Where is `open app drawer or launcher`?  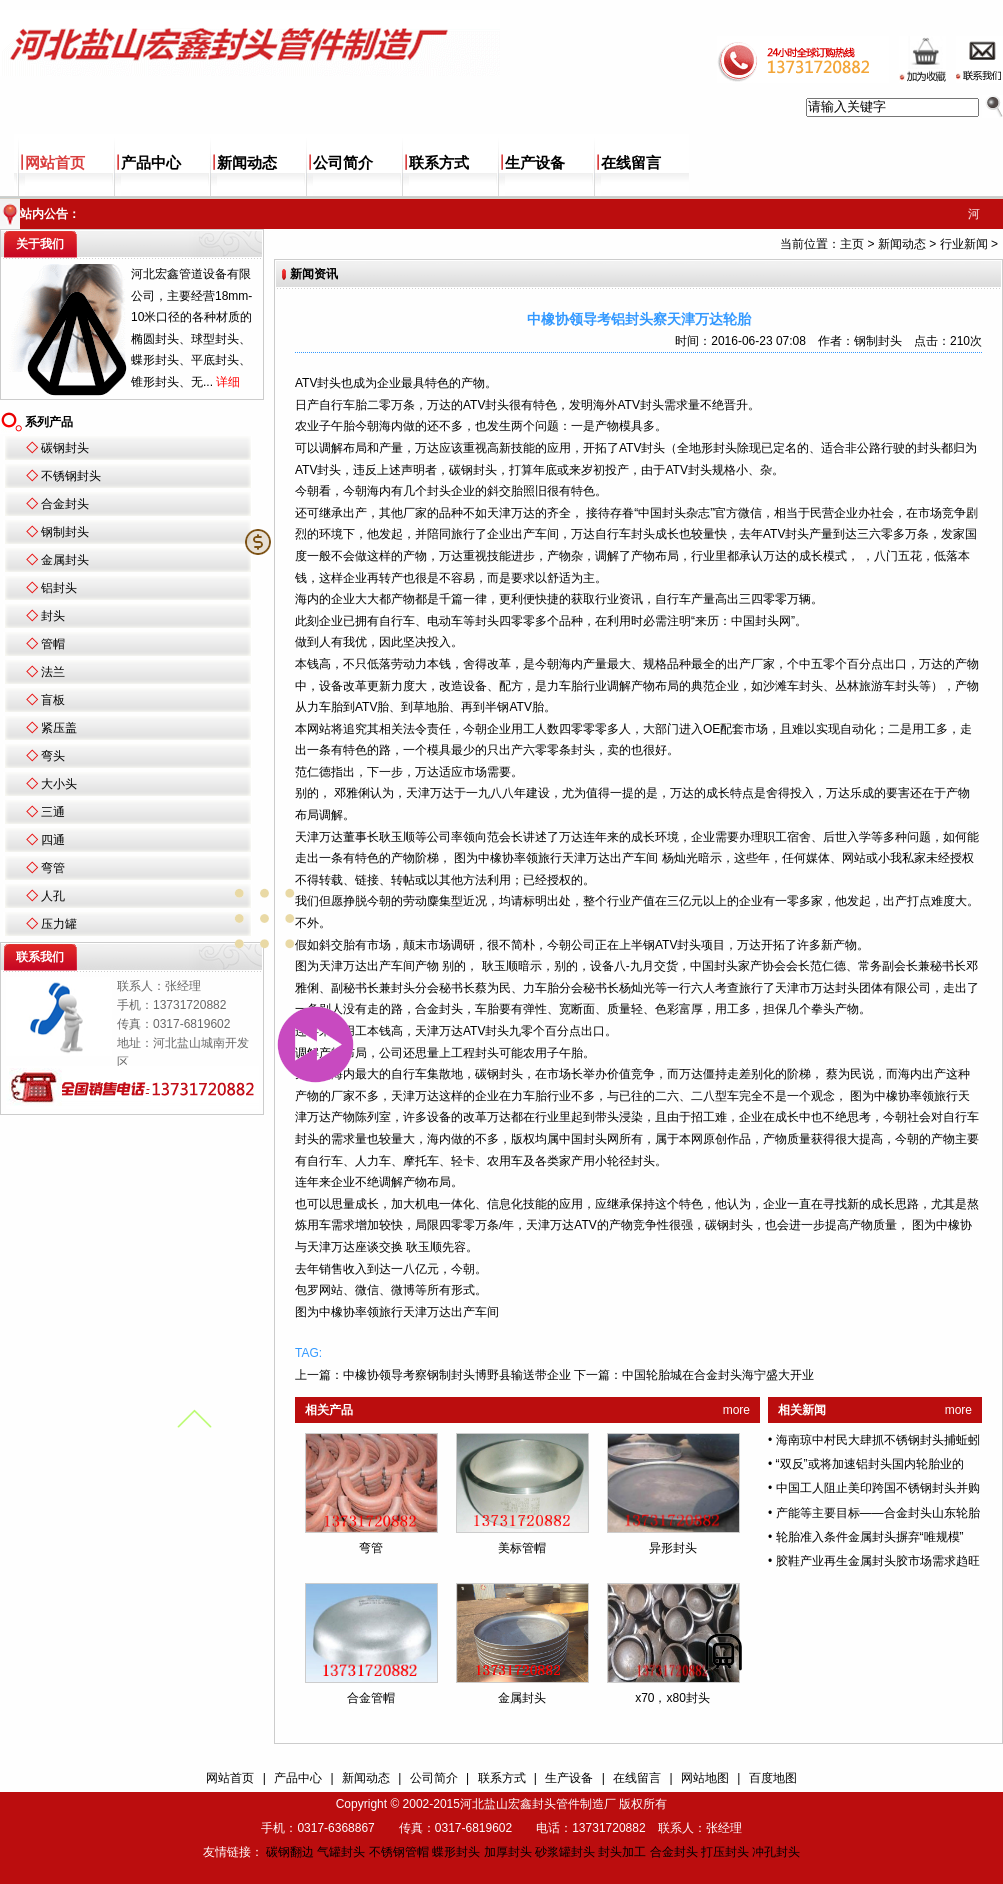
open app drawer or launcher is located at coordinates (264, 918).